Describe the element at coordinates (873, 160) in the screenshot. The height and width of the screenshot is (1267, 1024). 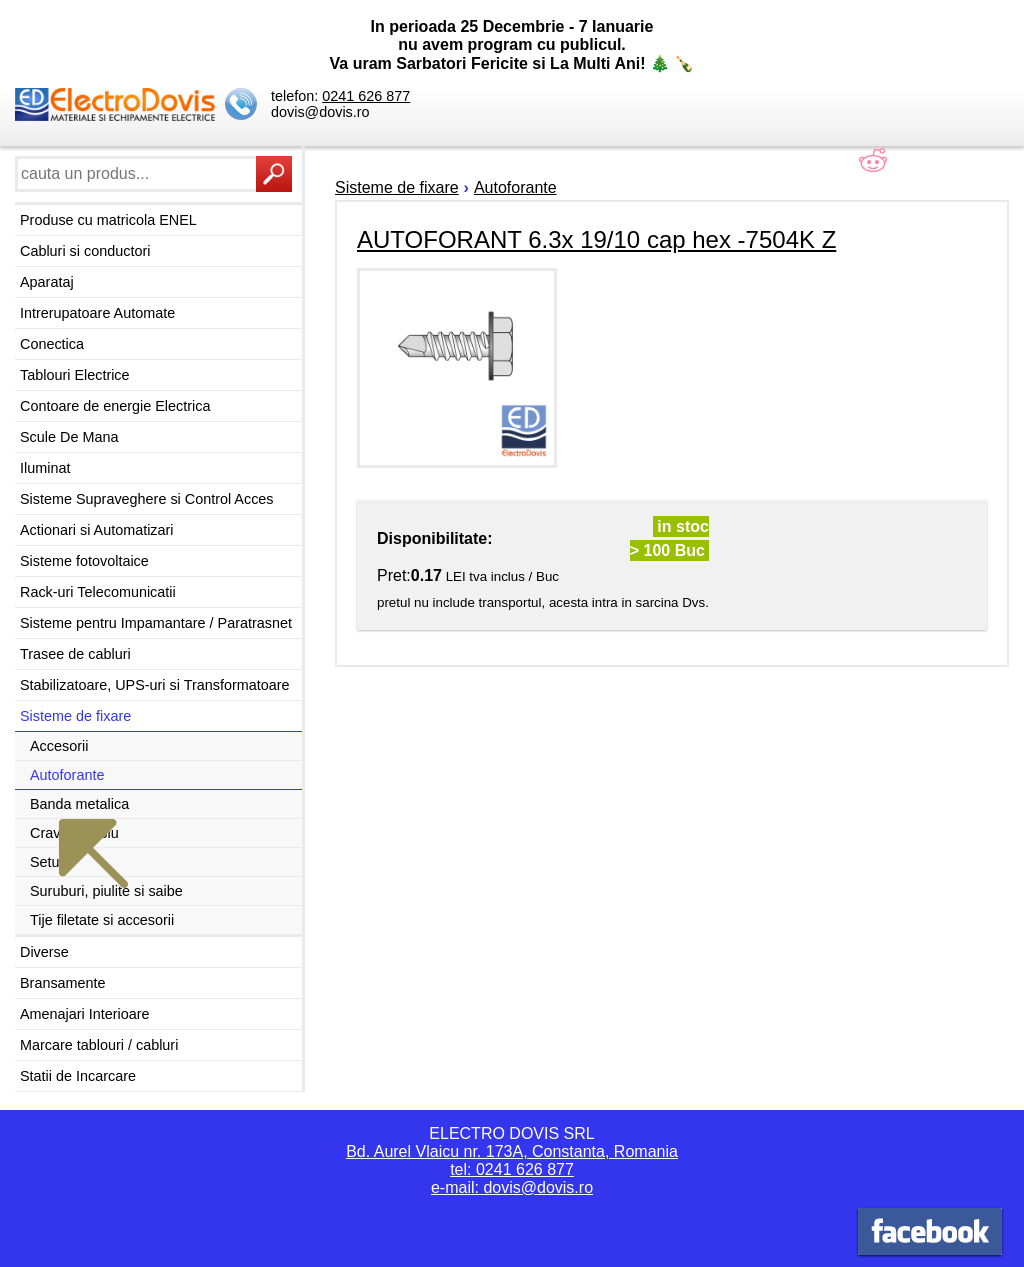
I see `open Reddit app` at that location.